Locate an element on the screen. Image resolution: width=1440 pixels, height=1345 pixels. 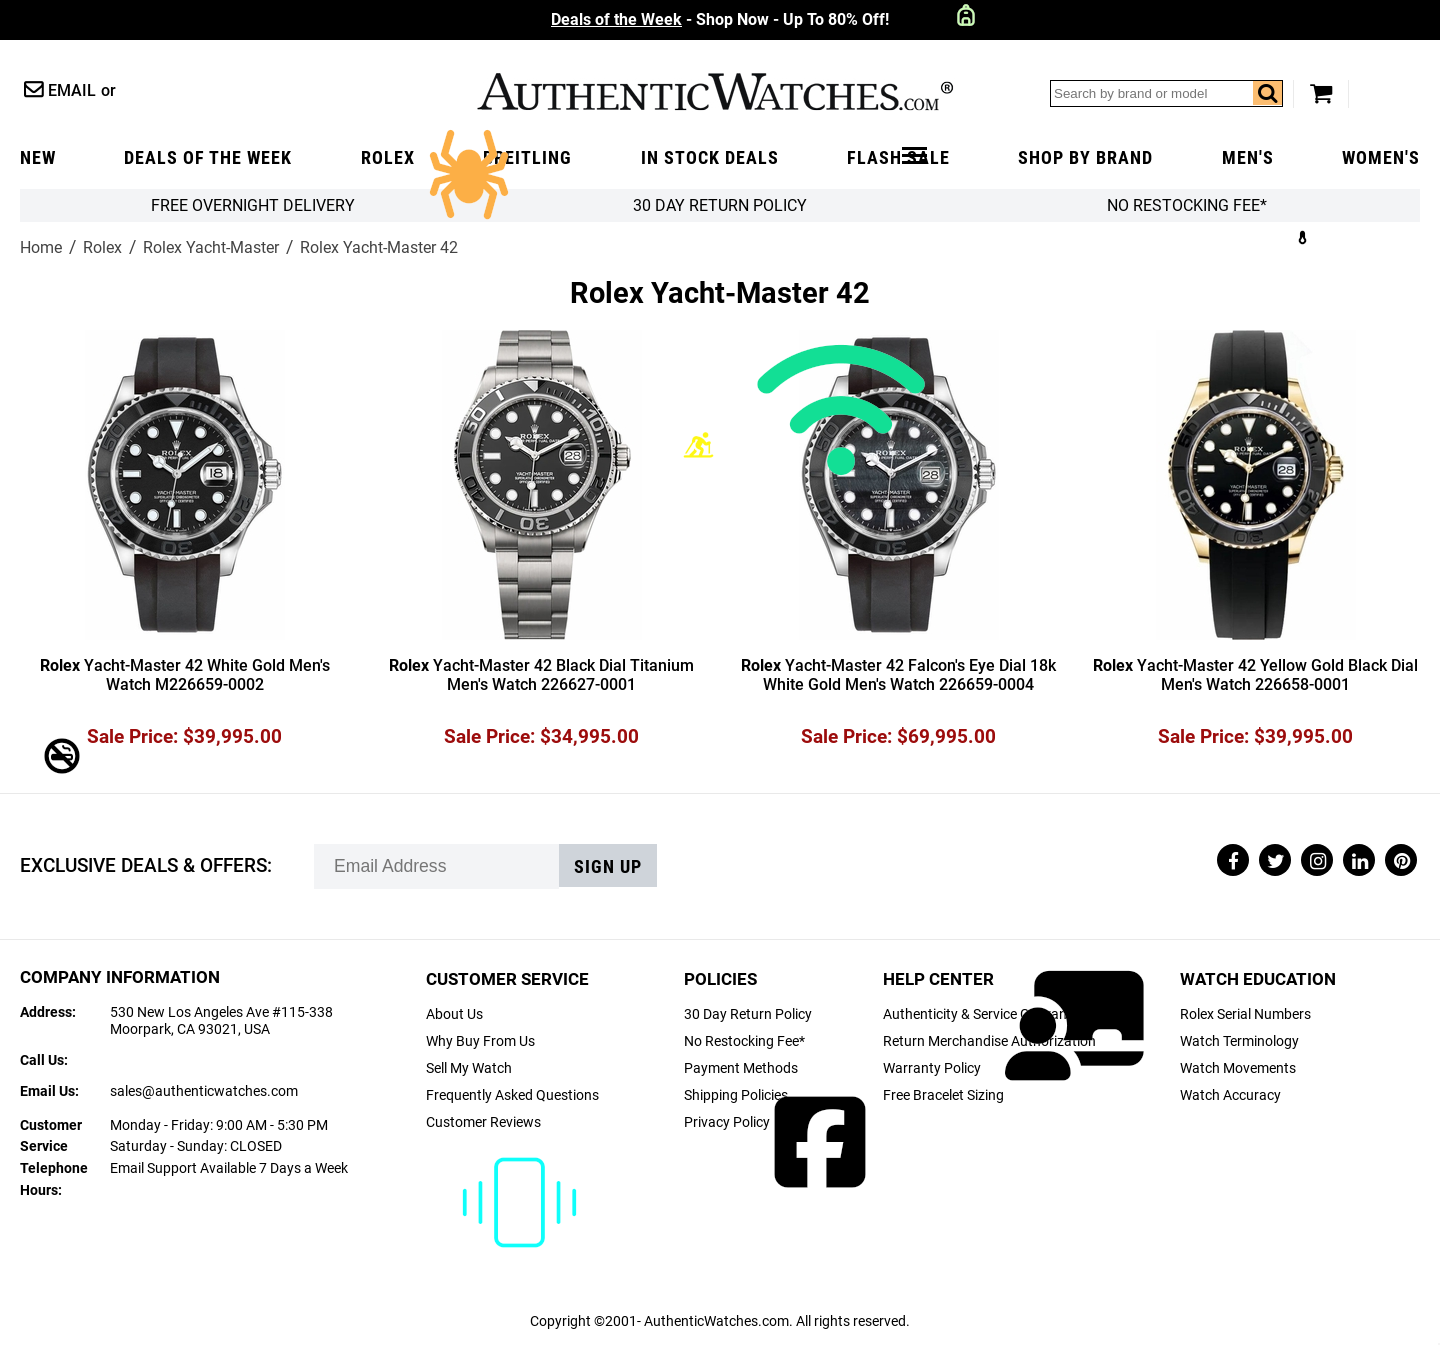
link to facebook profile or page is located at coordinates (820, 1142).